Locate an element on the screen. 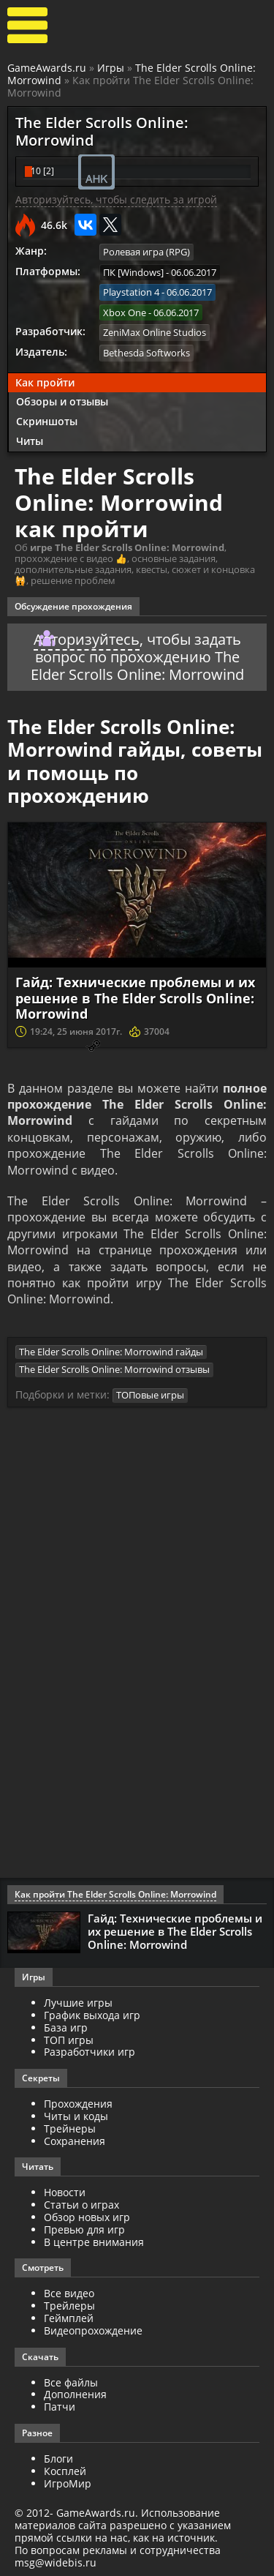 This screenshot has height=2576, width=274. view team members is located at coordinates (47, 638).